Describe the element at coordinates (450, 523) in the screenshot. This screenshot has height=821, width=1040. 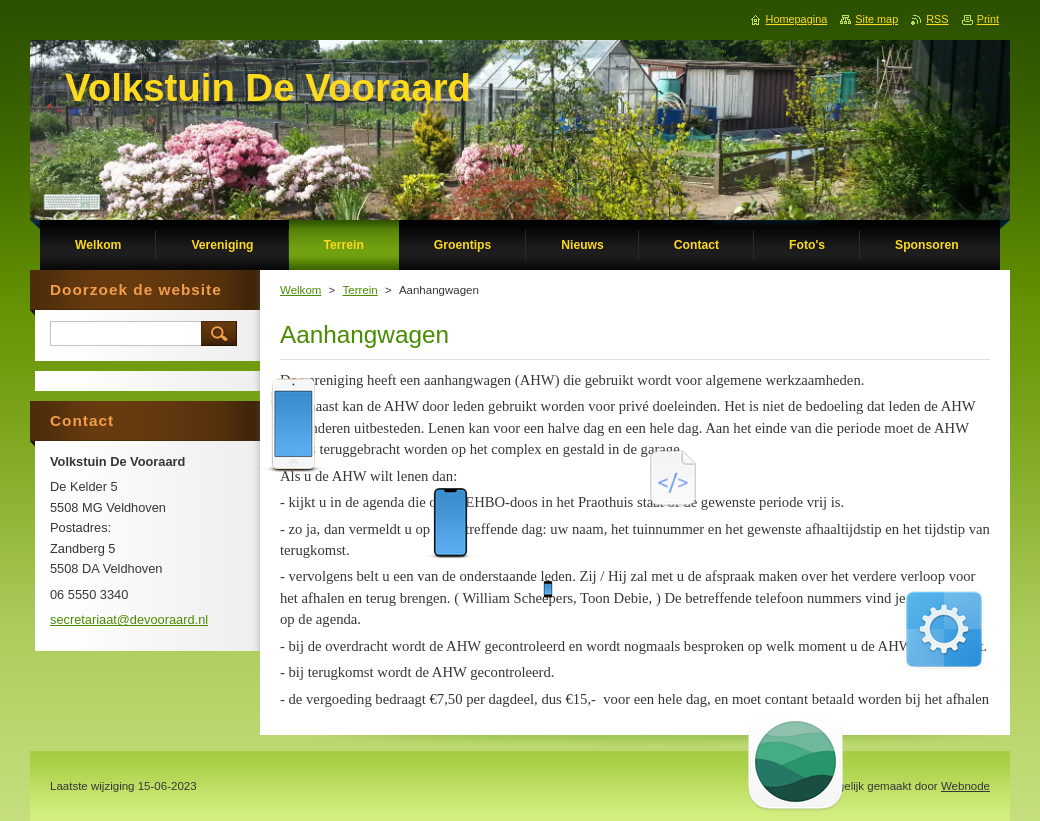
I see `iPhone 13 Pro device icon` at that location.